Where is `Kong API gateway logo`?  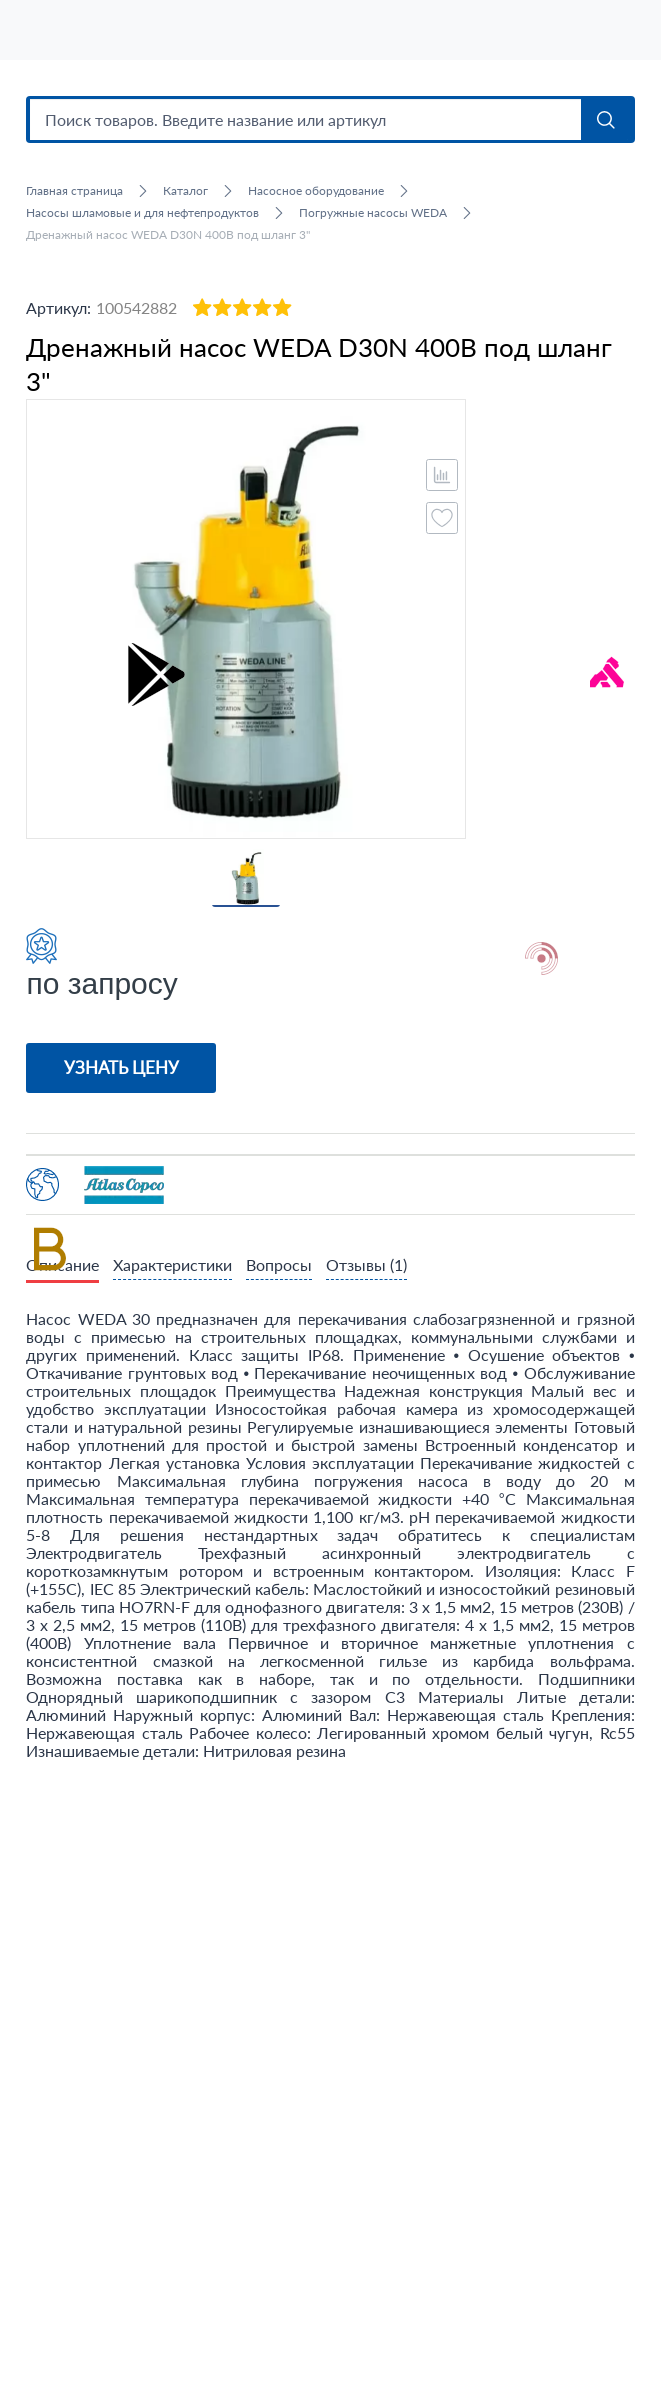
Kong API gateway logo is located at coordinates (607, 672).